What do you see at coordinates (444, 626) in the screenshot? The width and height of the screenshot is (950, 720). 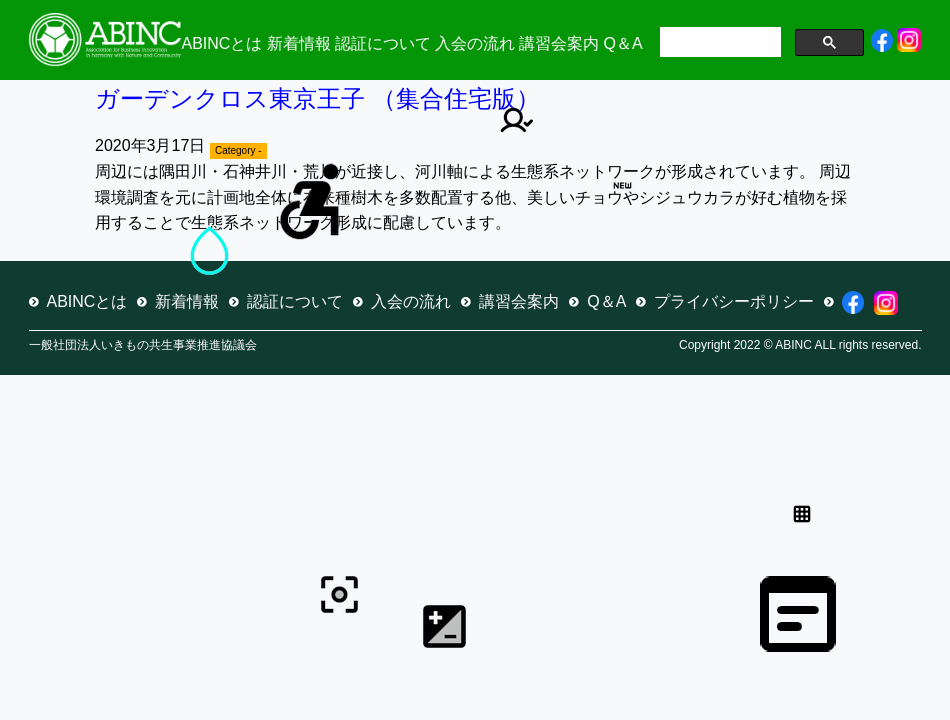 I see `adjust camera ISO sensitivity settings` at bounding box center [444, 626].